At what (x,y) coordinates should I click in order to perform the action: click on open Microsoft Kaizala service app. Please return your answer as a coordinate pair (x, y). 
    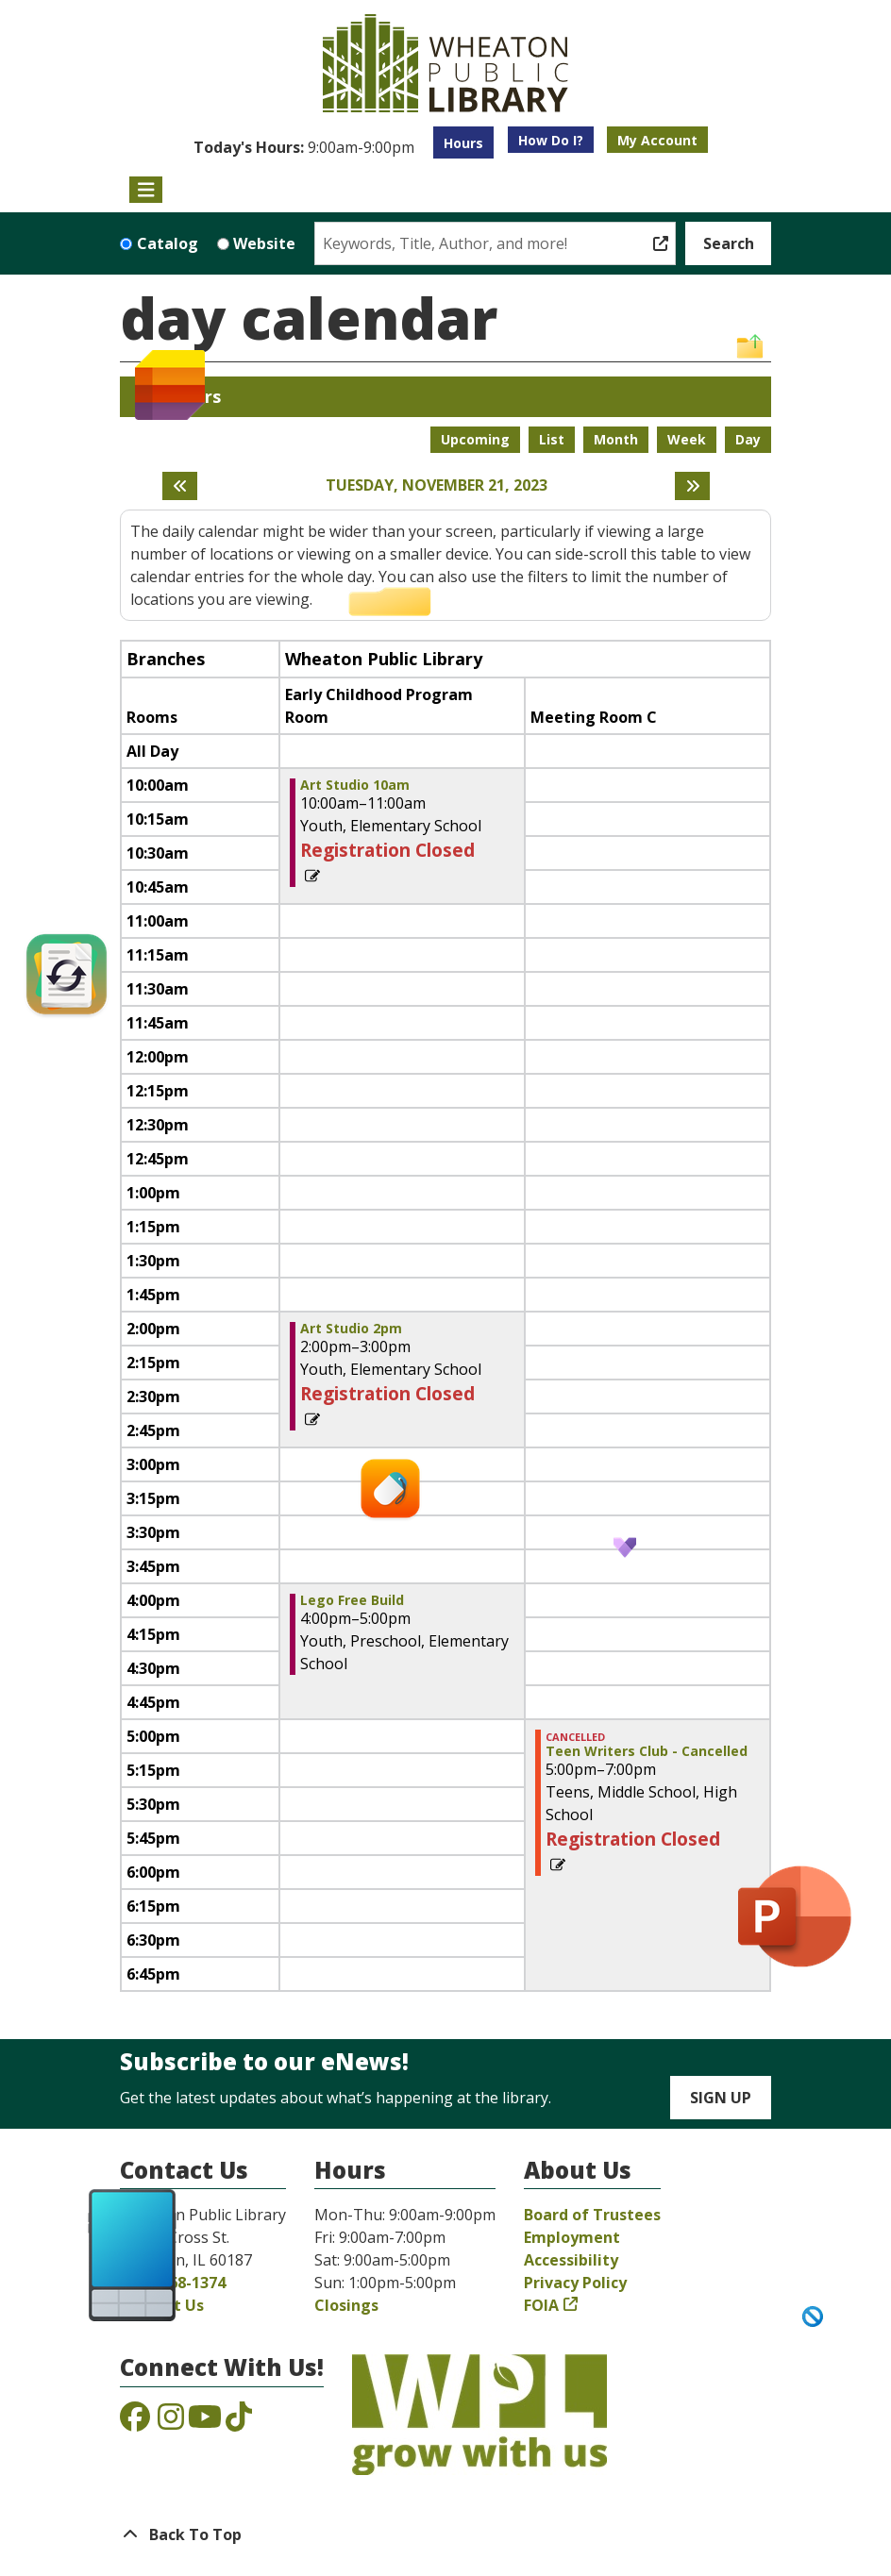
    Looking at the image, I should click on (625, 1547).